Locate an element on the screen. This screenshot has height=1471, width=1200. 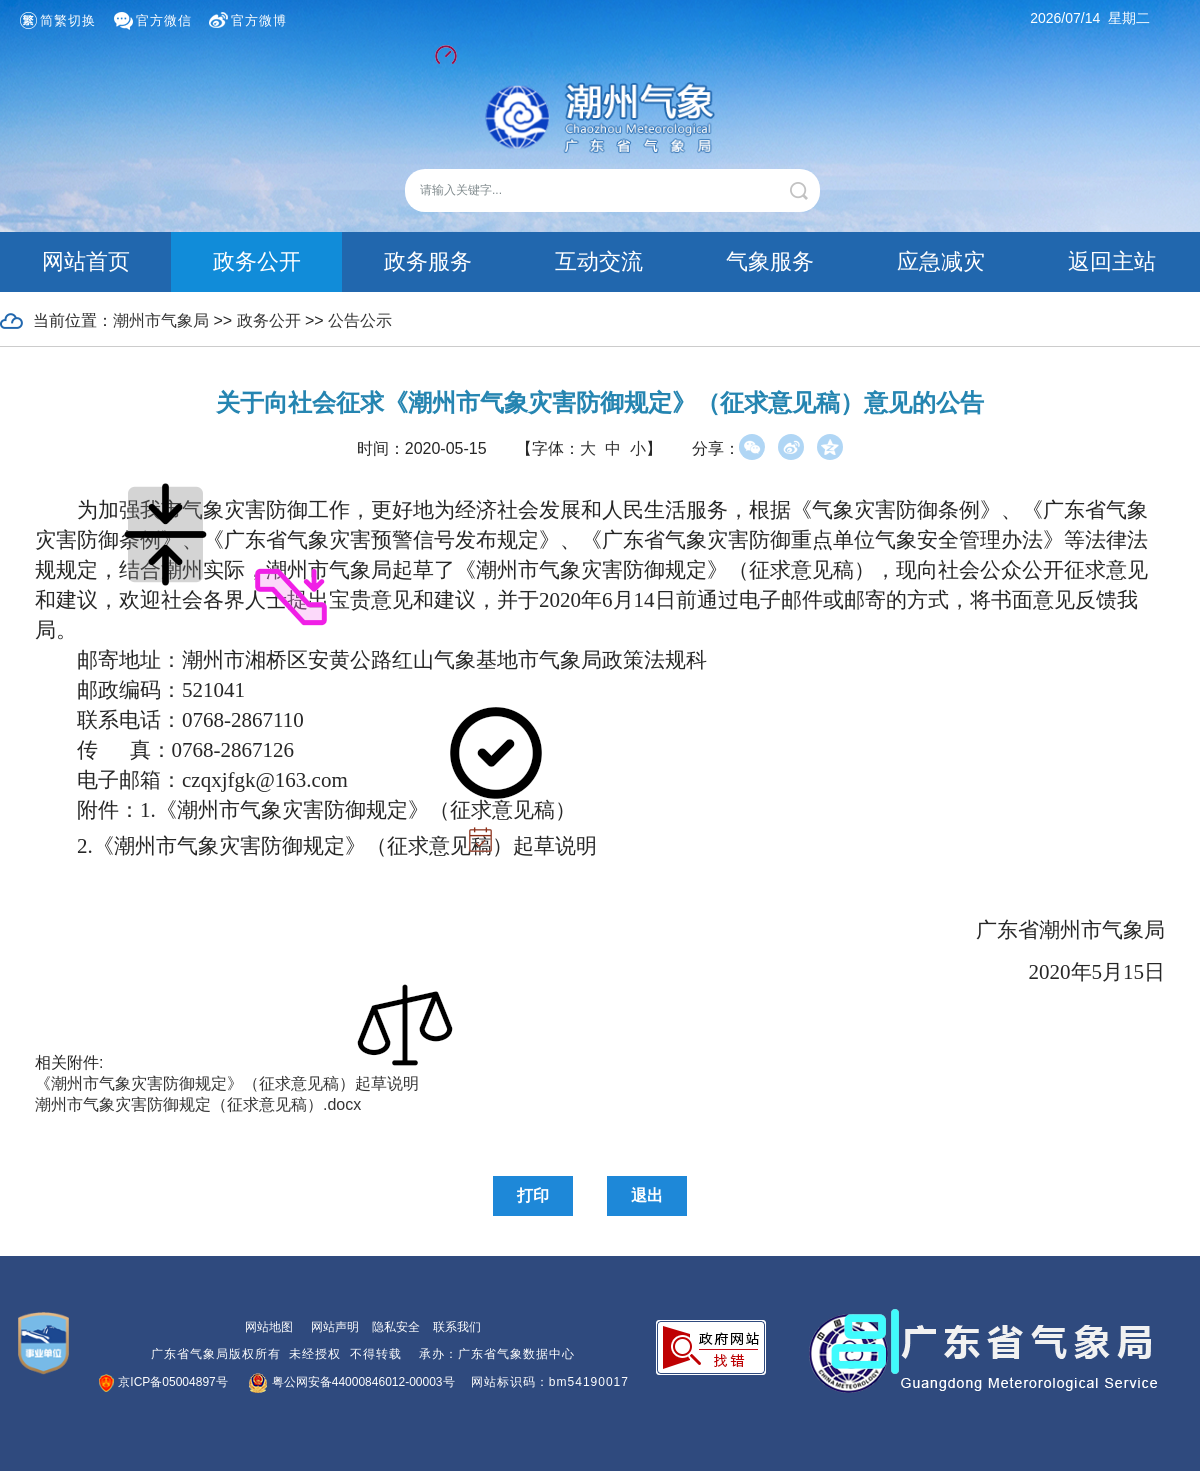
confirm or schedule an appointment is located at coordinates (480, 840).